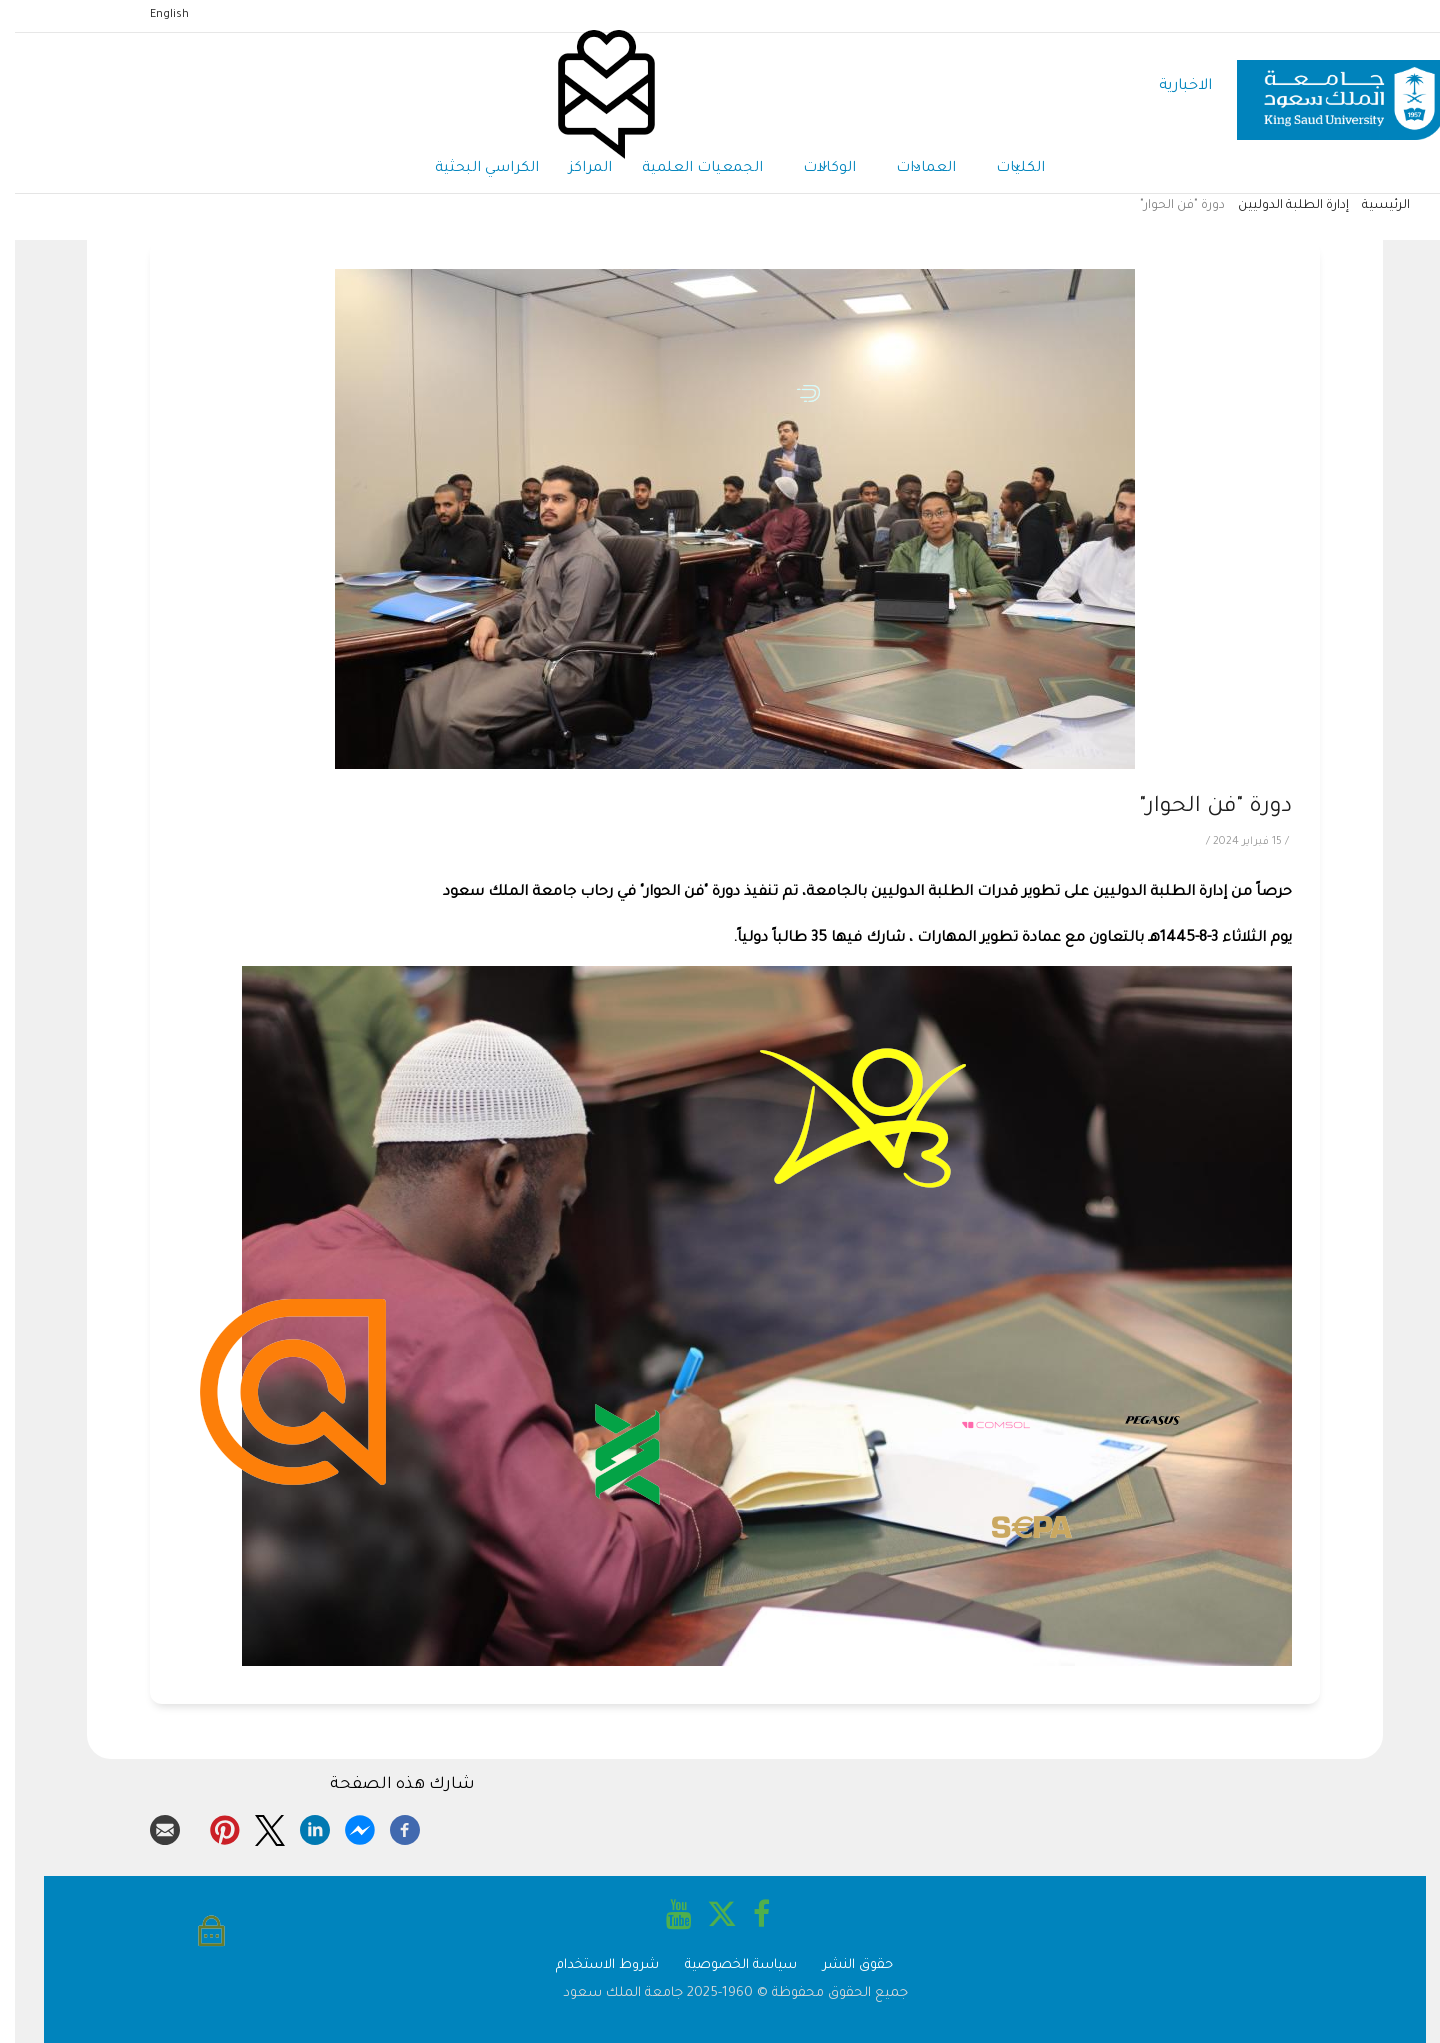 This screenshot has width=1440, height=2043. What do you see at coordinates (627, 1454) in the screenshot?
I see `helix brand logo` at bounding box center [627, 1454].